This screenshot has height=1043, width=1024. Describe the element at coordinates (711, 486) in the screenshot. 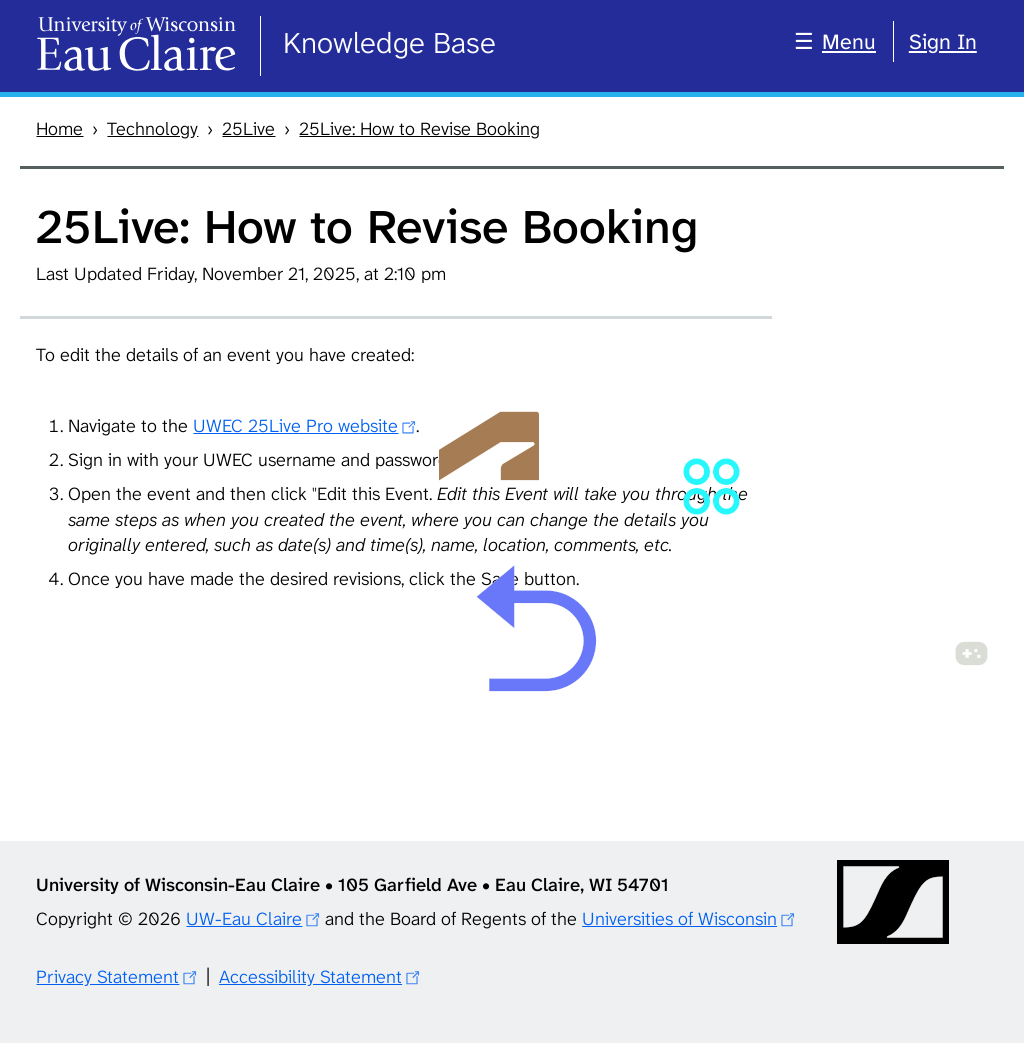

I see `open app drawer or menu` at that location.